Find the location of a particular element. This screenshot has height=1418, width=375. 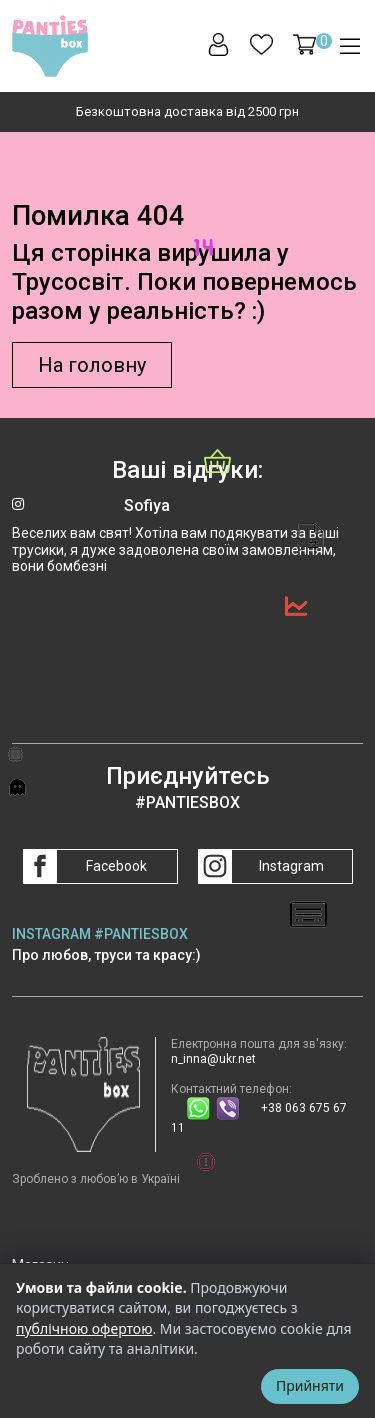

toggle ghost mode or invisible status is located at coordinates (17, 787).